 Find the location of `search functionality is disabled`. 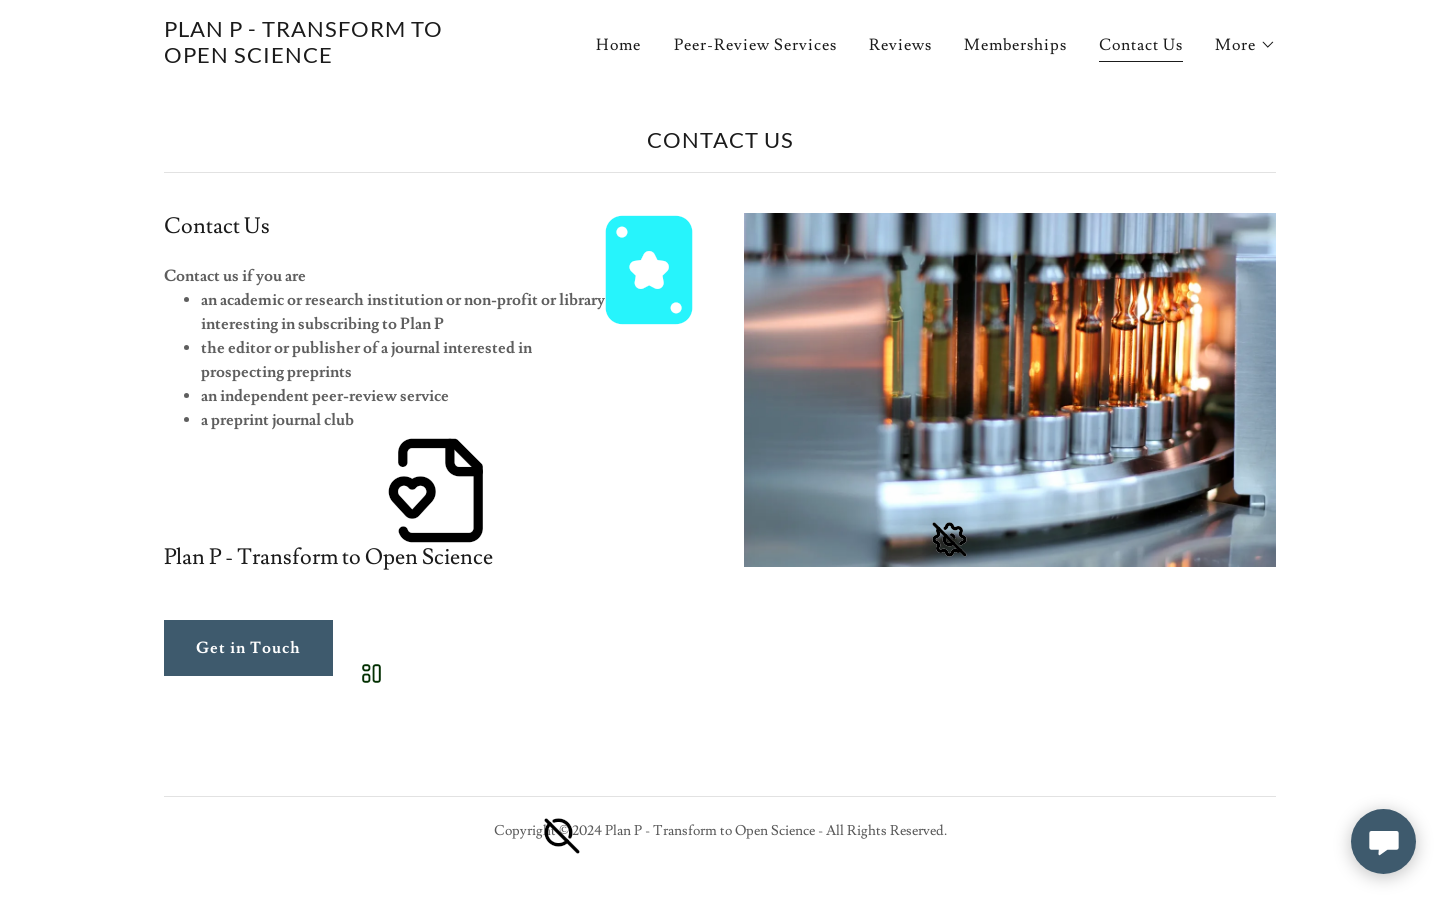

search functionality is disabled is located at coordinates (562, 836).